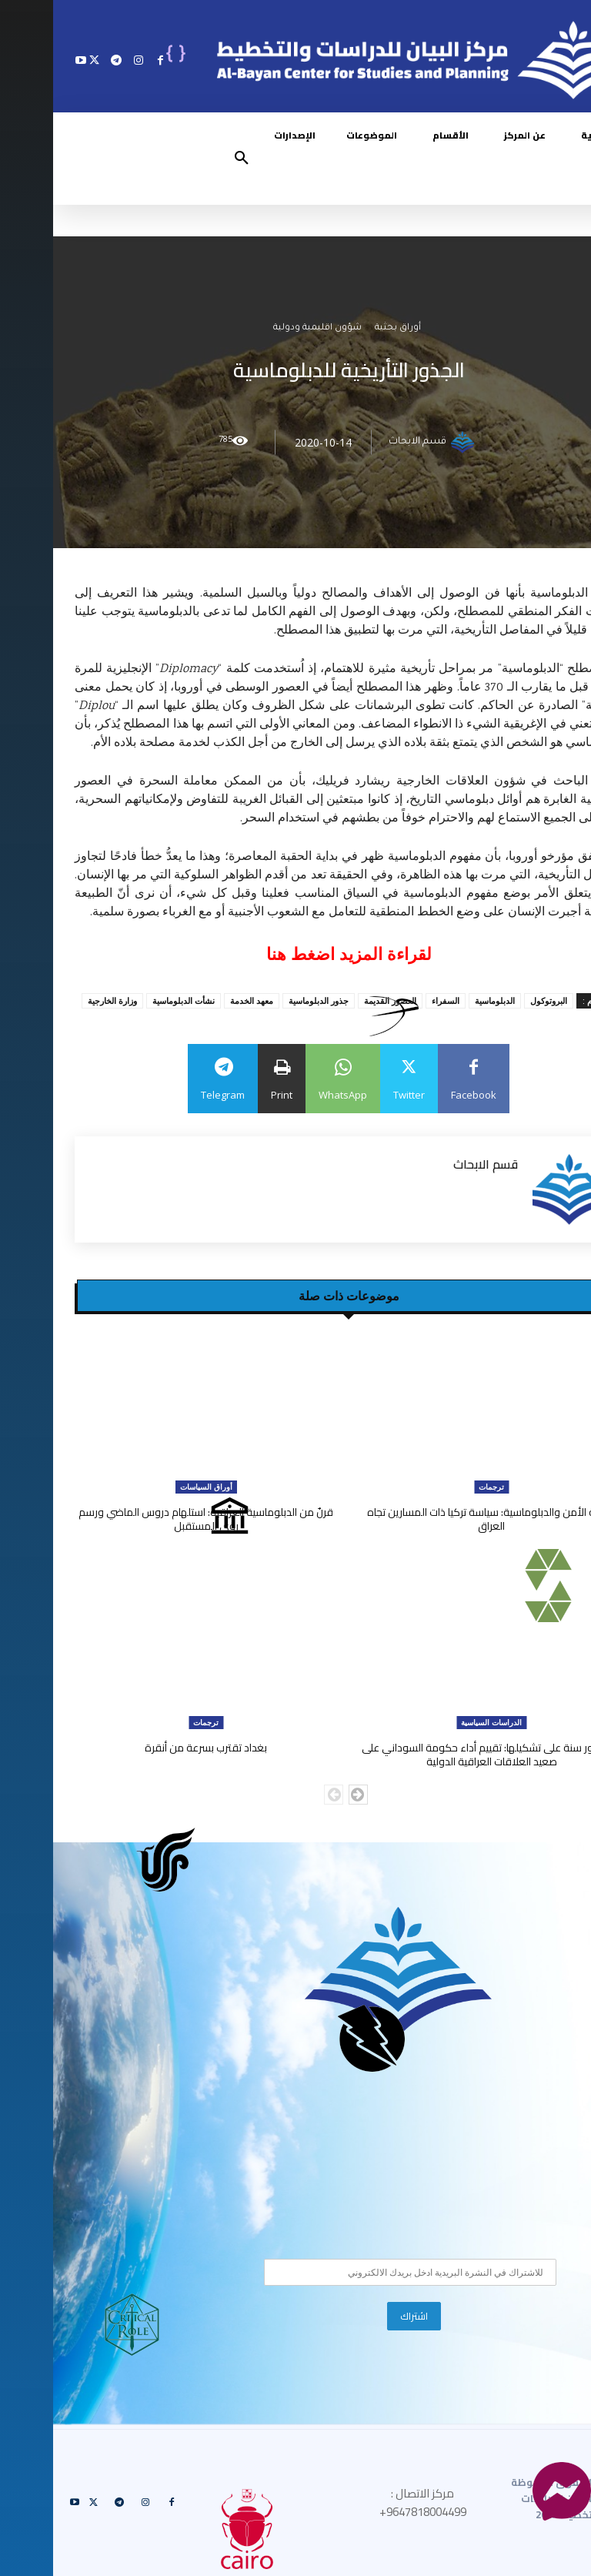 This screenshot has height=2576, width=591. Describe the element at coordinates (394, 1016) in the screenshot. I see `EPEL (Extra Packages for Enterprise Linux) project logo` at that location.